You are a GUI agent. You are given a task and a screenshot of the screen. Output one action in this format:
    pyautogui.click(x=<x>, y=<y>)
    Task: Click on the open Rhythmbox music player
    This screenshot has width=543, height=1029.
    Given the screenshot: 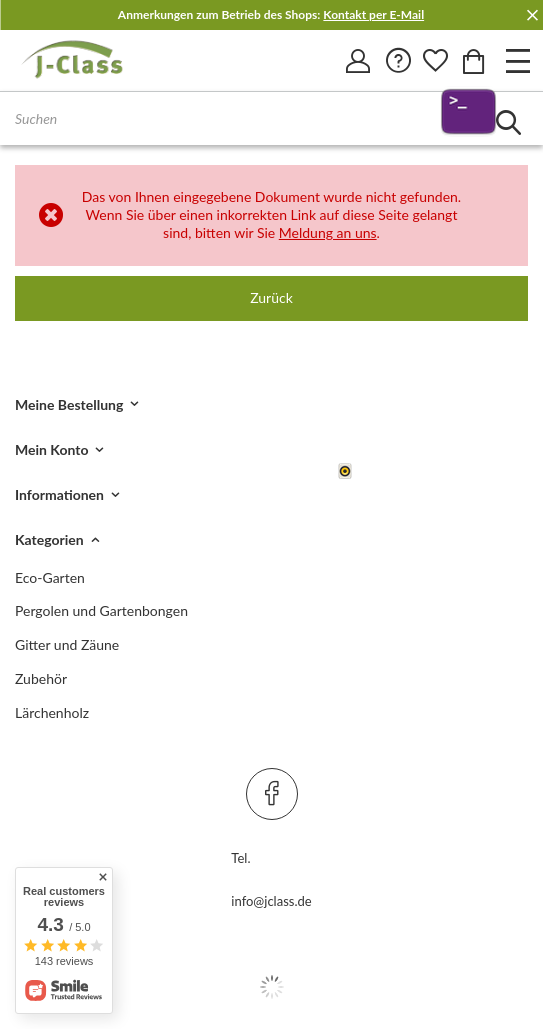 What is the action you would take?
    pyautogui.click(x=345, y=471)
    